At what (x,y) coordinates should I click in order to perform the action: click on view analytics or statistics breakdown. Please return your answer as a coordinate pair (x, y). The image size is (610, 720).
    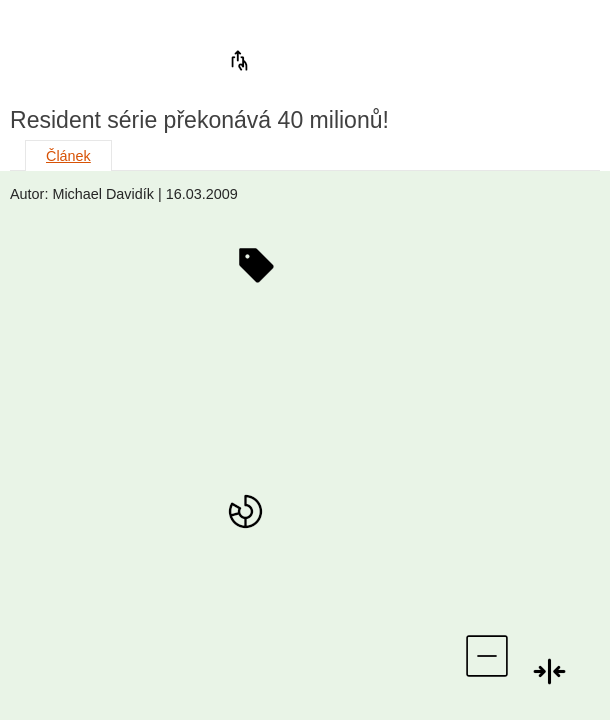
    Looking at the image, I should click on (245, 511).